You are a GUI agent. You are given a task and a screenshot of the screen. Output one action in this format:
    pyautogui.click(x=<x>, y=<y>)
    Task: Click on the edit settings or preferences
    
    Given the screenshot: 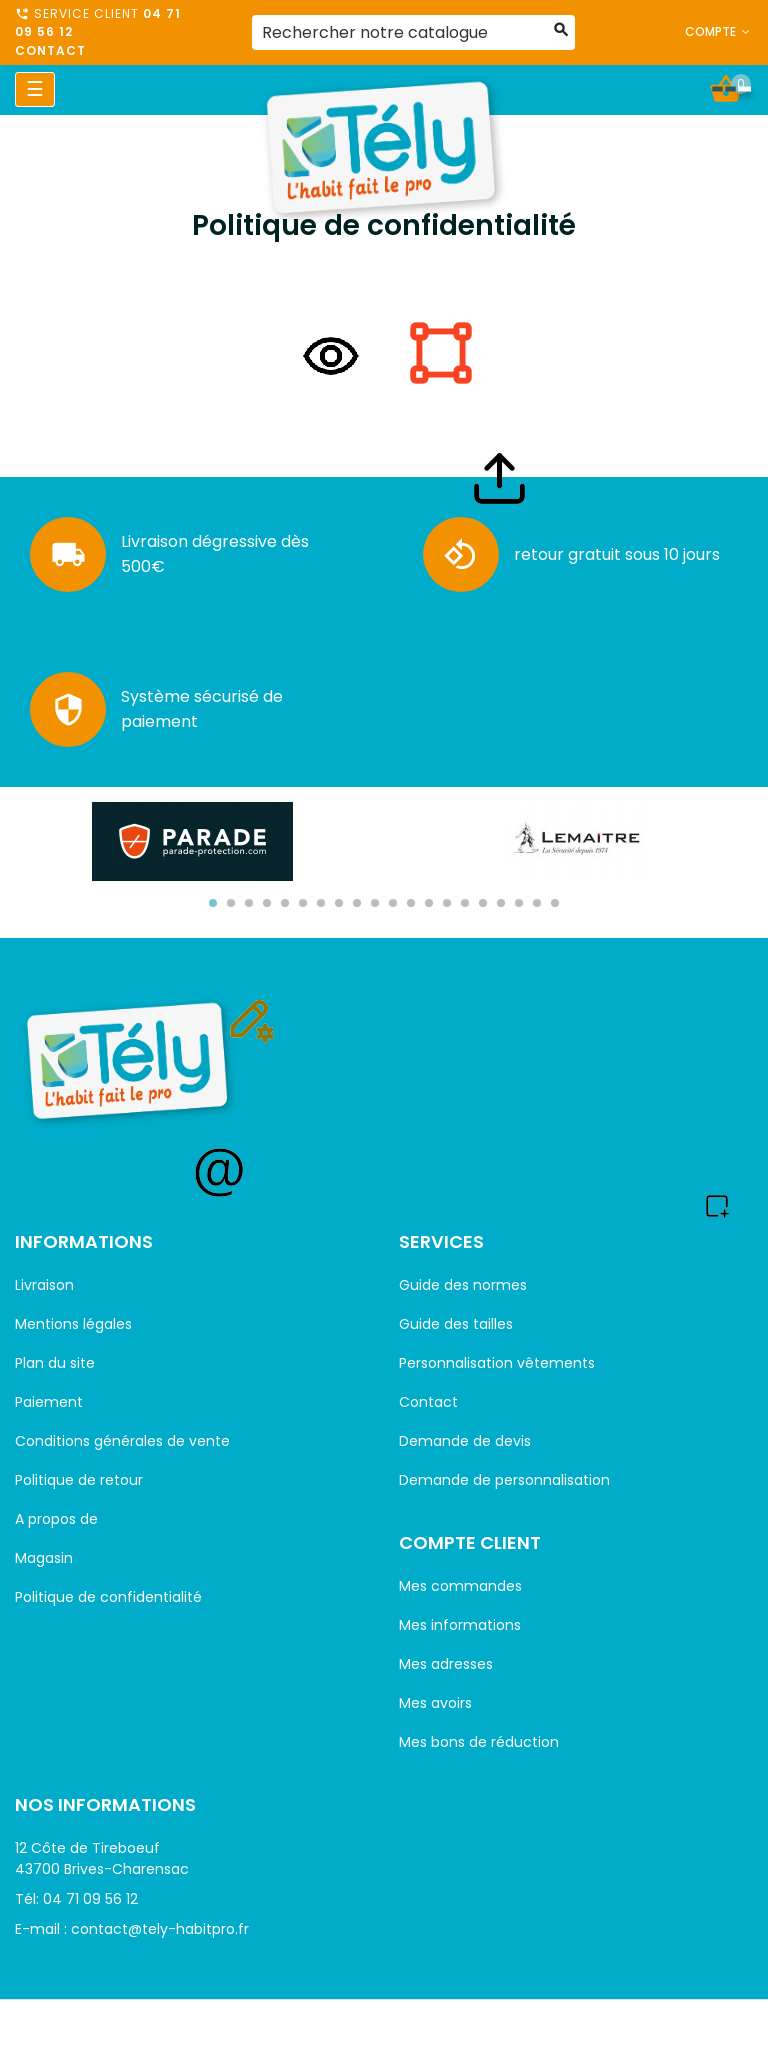 What is the action you would take?
    pyautogui.click(x=250, y=1018)
    